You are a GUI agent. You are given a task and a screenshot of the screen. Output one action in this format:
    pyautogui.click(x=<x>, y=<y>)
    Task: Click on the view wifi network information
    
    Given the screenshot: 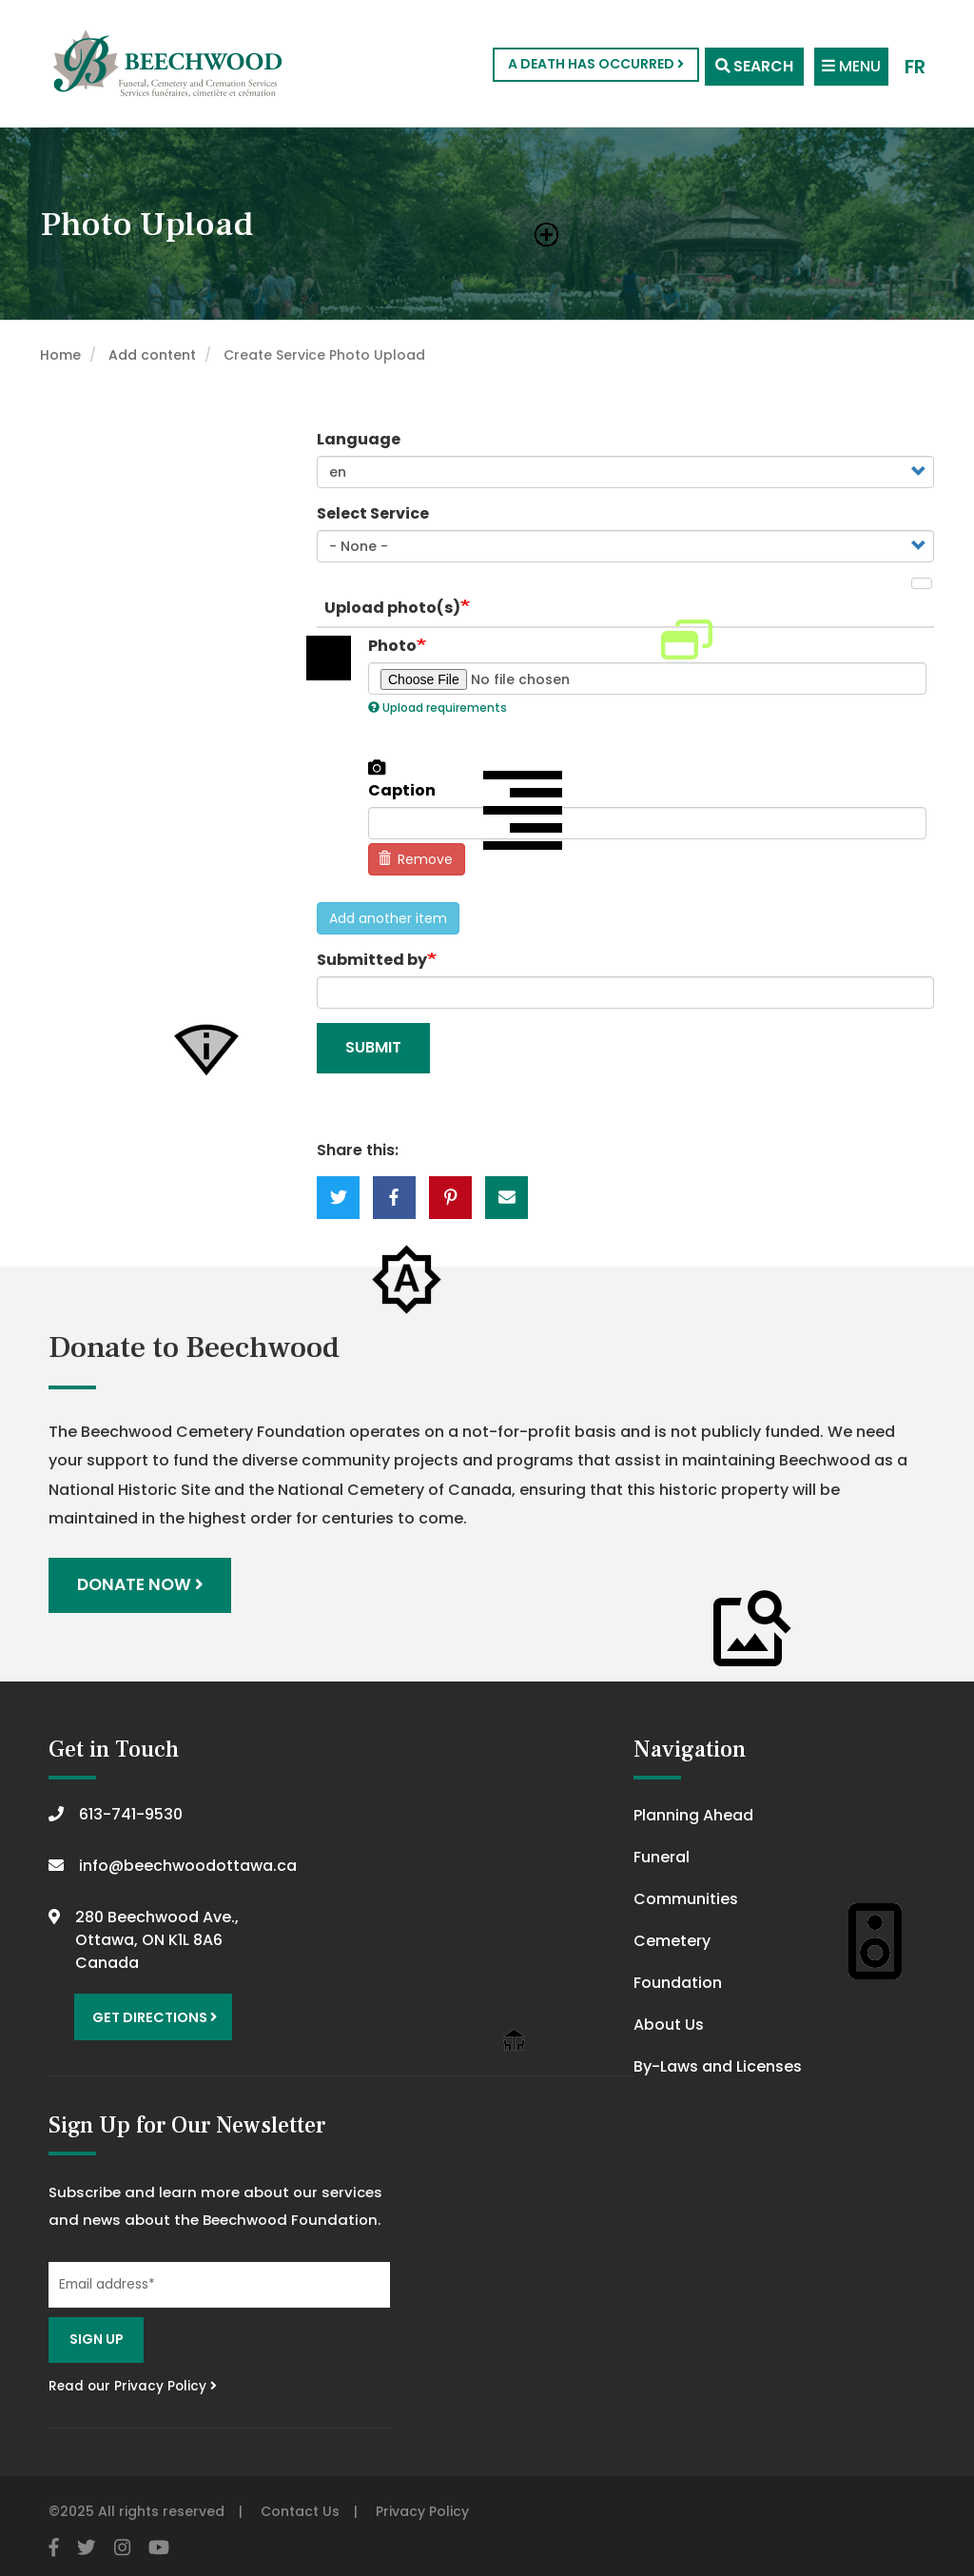 What is the action you would take?
    pyautogui.click(x=206, y=1049)
    